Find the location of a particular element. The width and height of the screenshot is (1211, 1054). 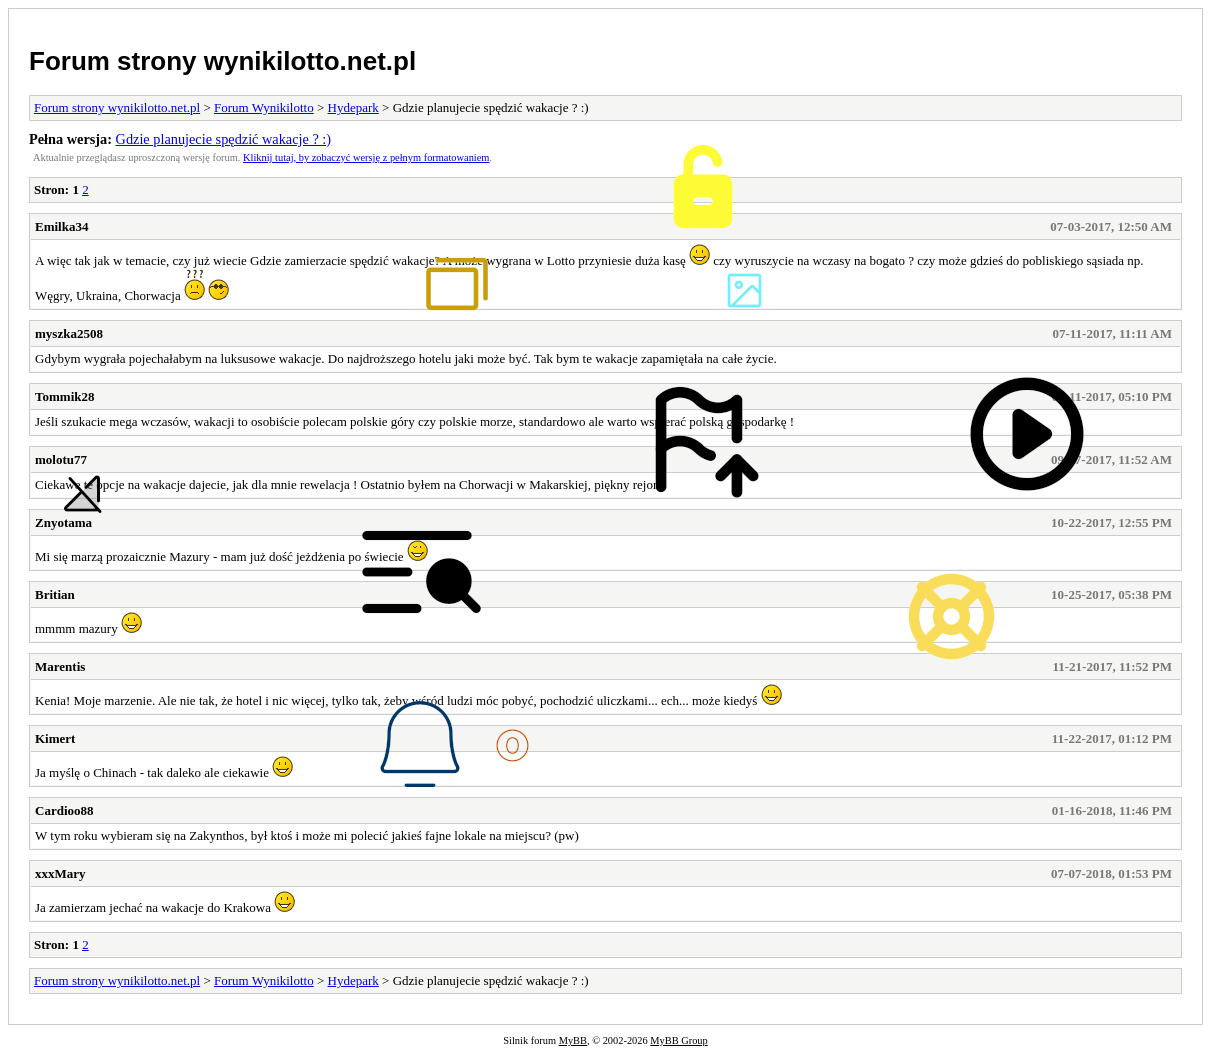

search within a list or document is located at coordinates (417, 572).